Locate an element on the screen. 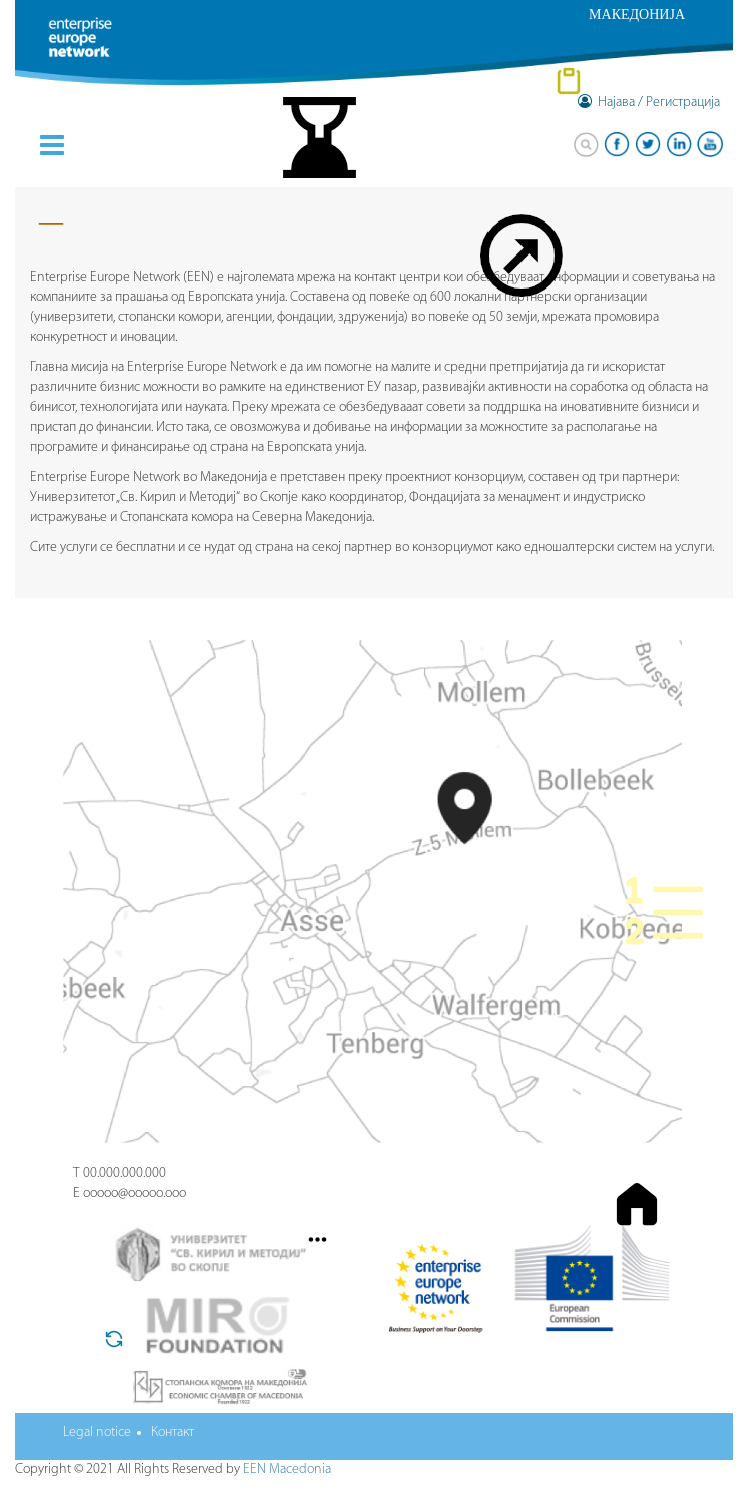 Image resolution: width=748 pixels, height=1490 pixels. open link in new window or external site is located at coordinates (521, 255).